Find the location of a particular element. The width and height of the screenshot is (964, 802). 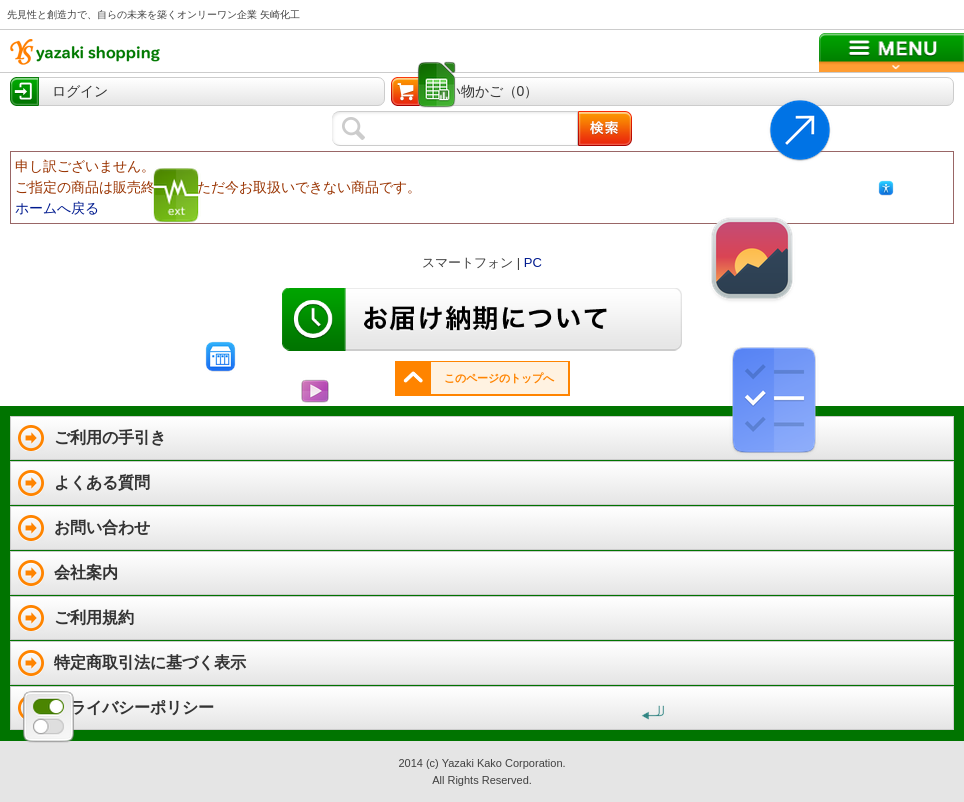

open LibreOffice Calc spreadsheet application is located at coordinates (436, 84).